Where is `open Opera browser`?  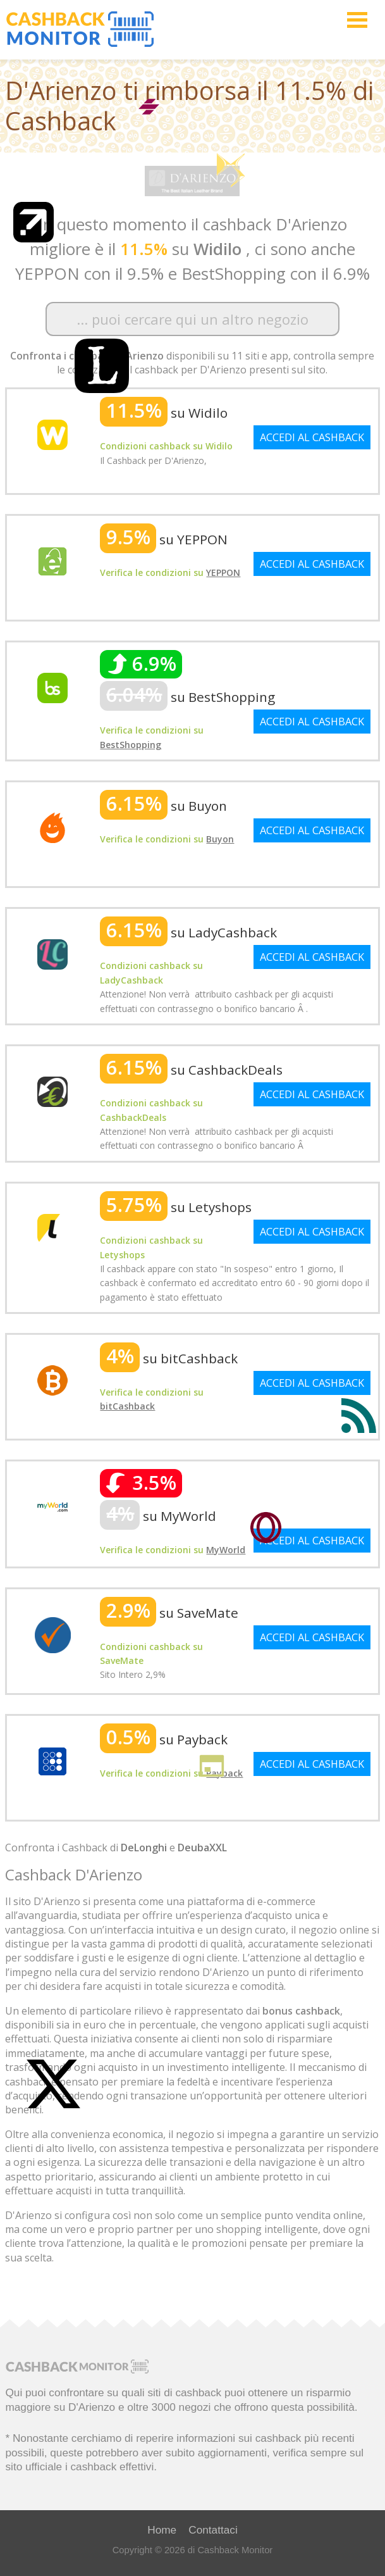 open Opera browser is located at coordinates (266, 1527).